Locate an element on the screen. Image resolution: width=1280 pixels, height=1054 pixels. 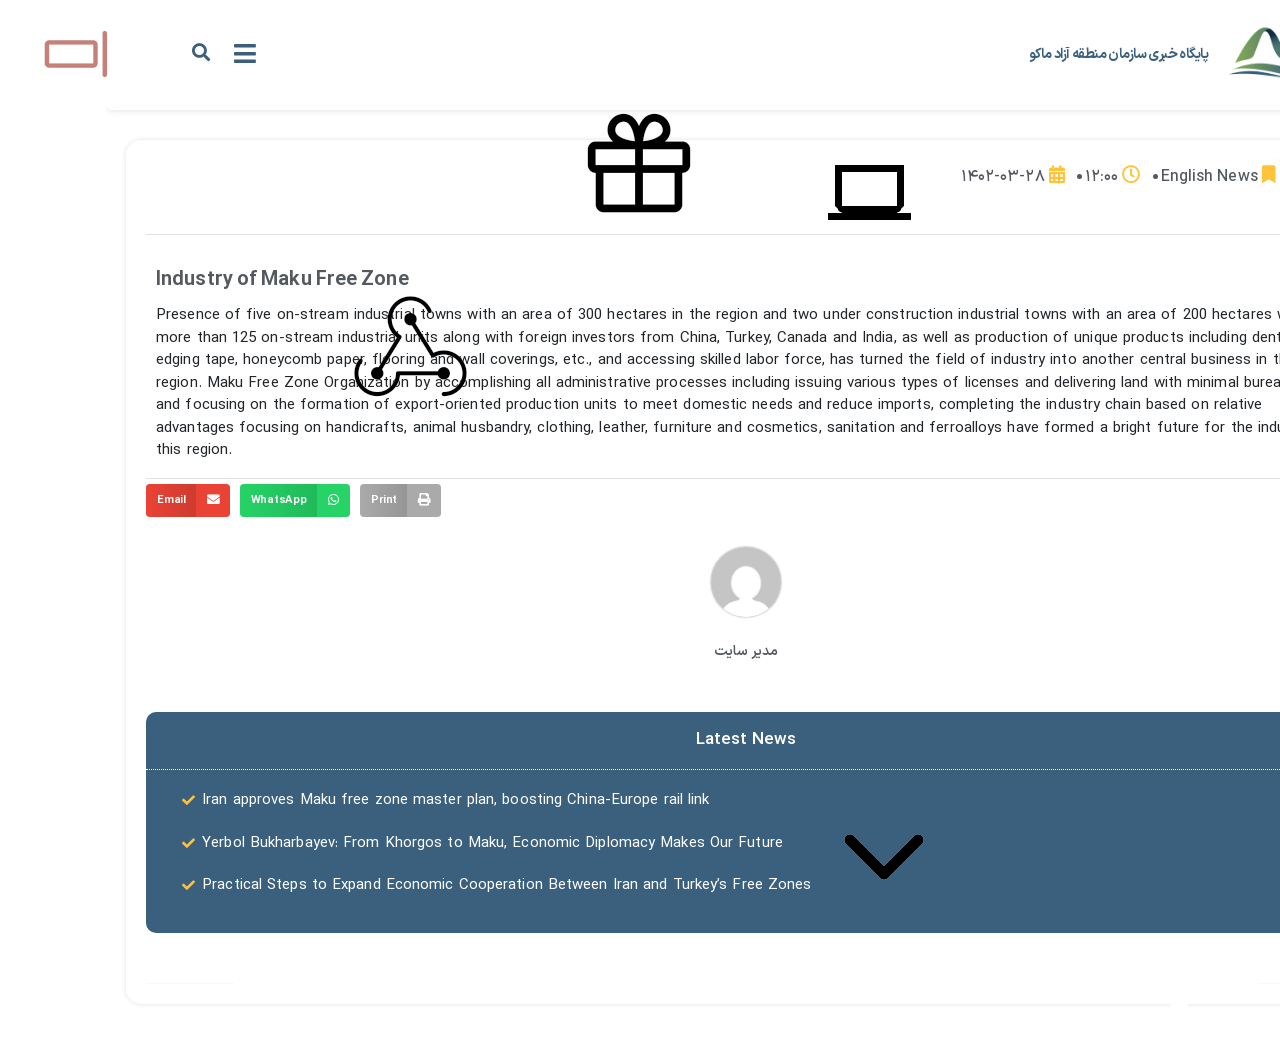
expand a dropdown menu or section is located at coordinates (884, 857).